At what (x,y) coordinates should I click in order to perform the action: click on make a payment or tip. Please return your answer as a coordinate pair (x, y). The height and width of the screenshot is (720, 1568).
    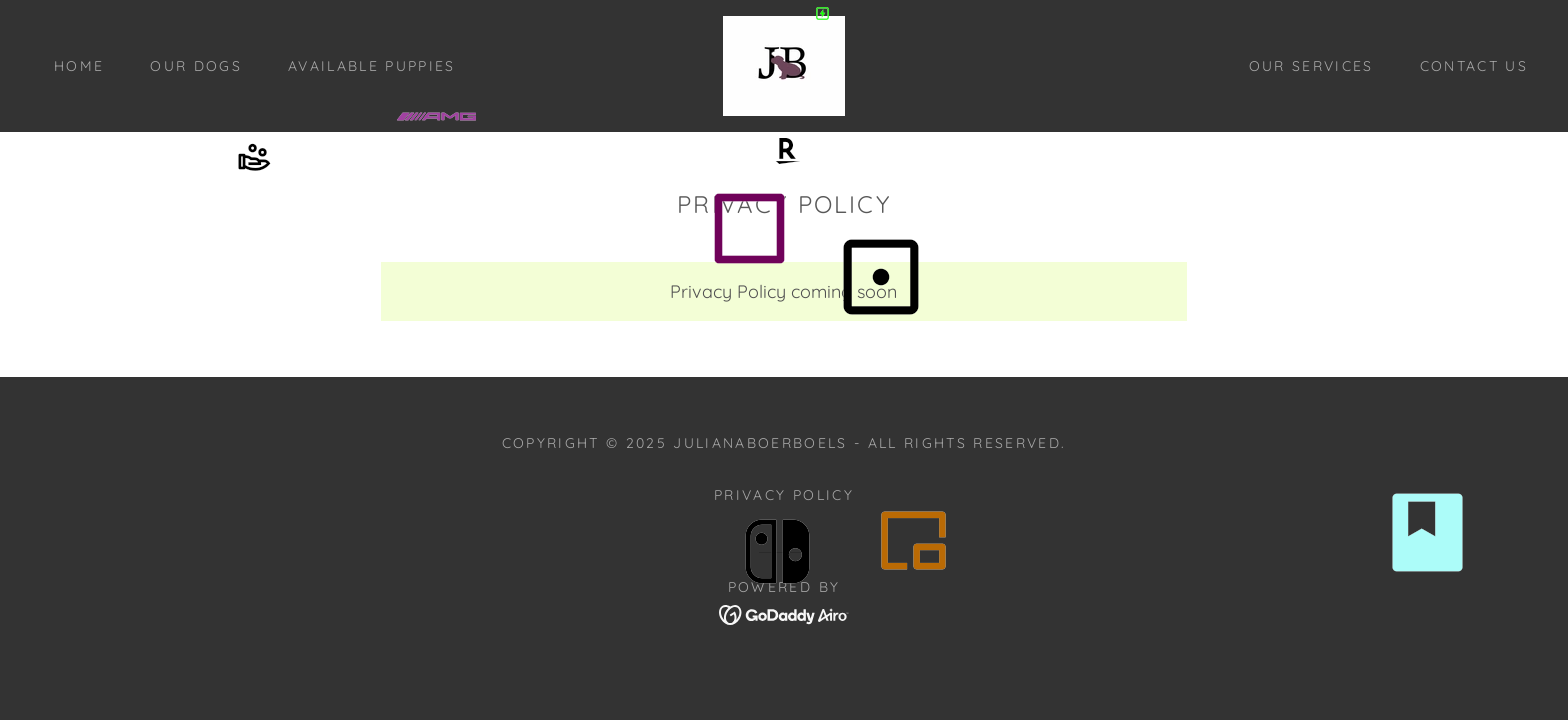
    Looking at the image, I should click on (254, 158).